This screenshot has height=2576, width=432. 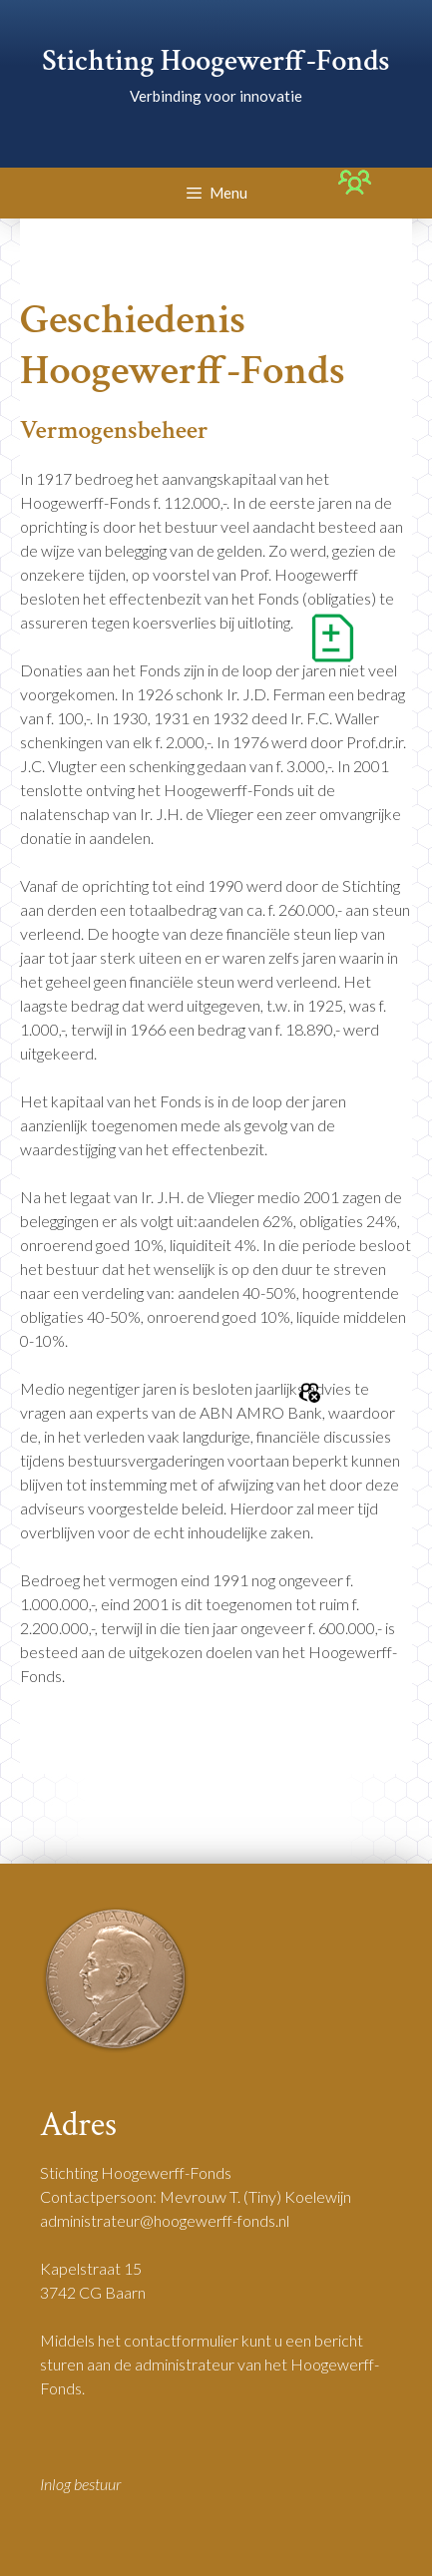 What do you see at coordinates (354, 181) in the screenshot?
I see `view group members or team` at bounding box center [354, 181].